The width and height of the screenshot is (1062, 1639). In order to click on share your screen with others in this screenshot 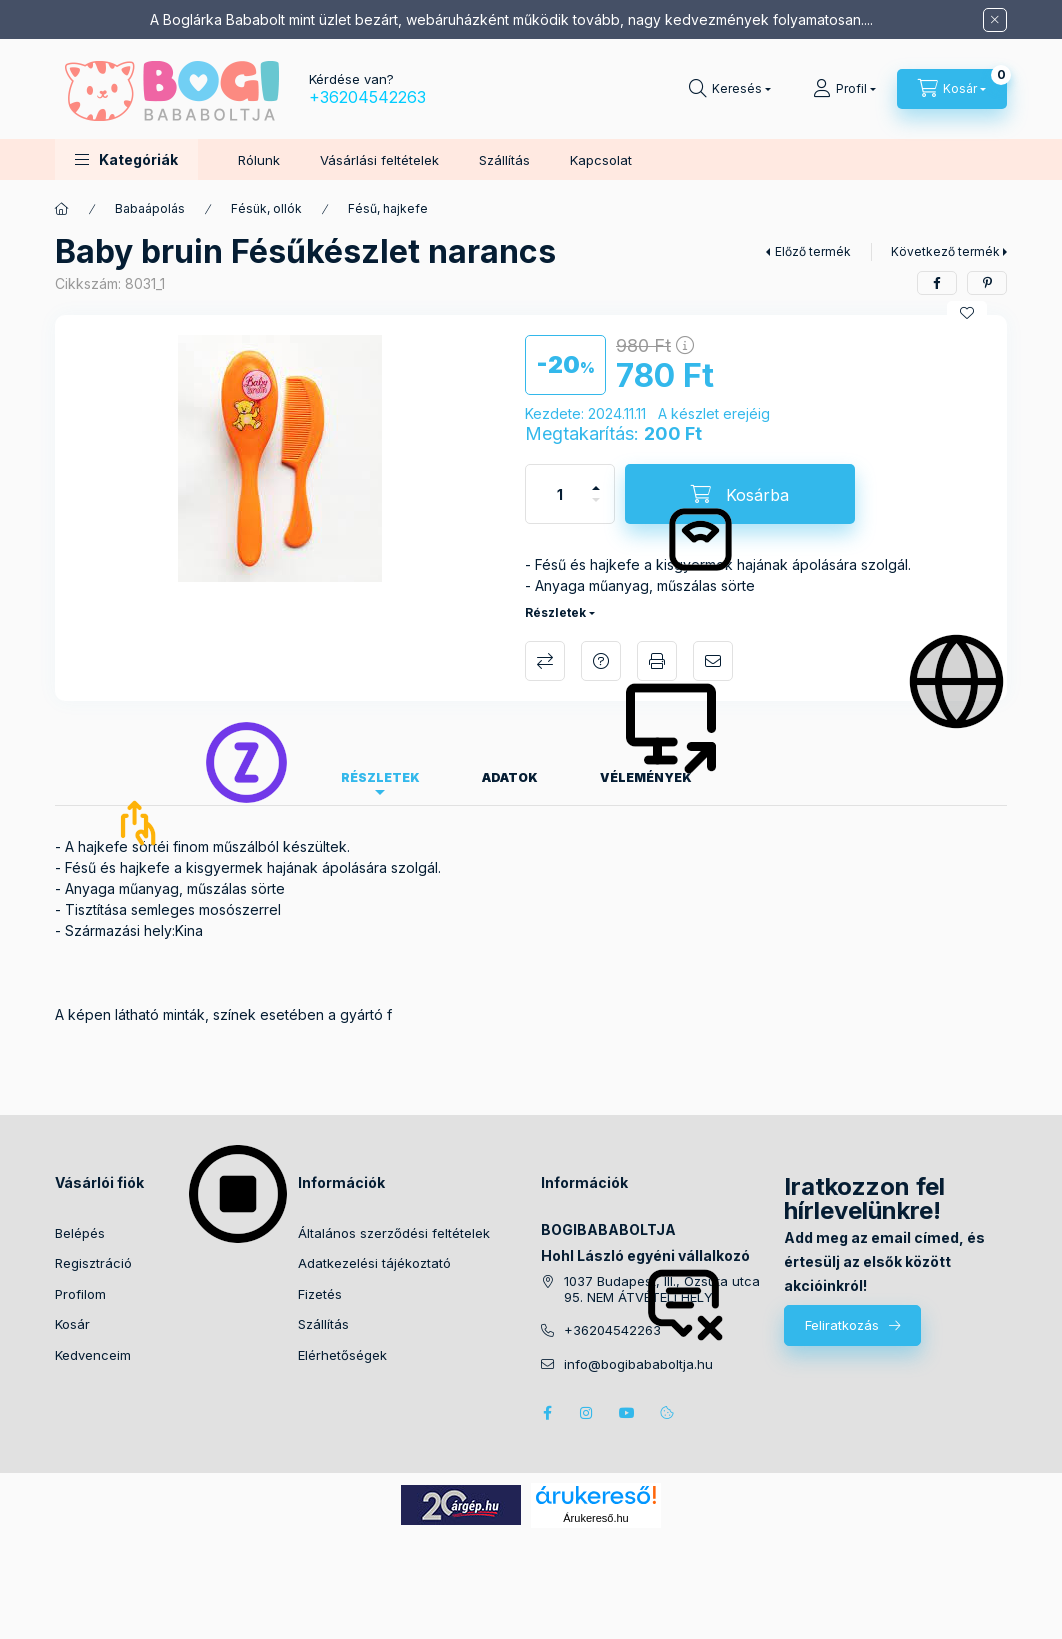, I will do `click(671, 724)`.